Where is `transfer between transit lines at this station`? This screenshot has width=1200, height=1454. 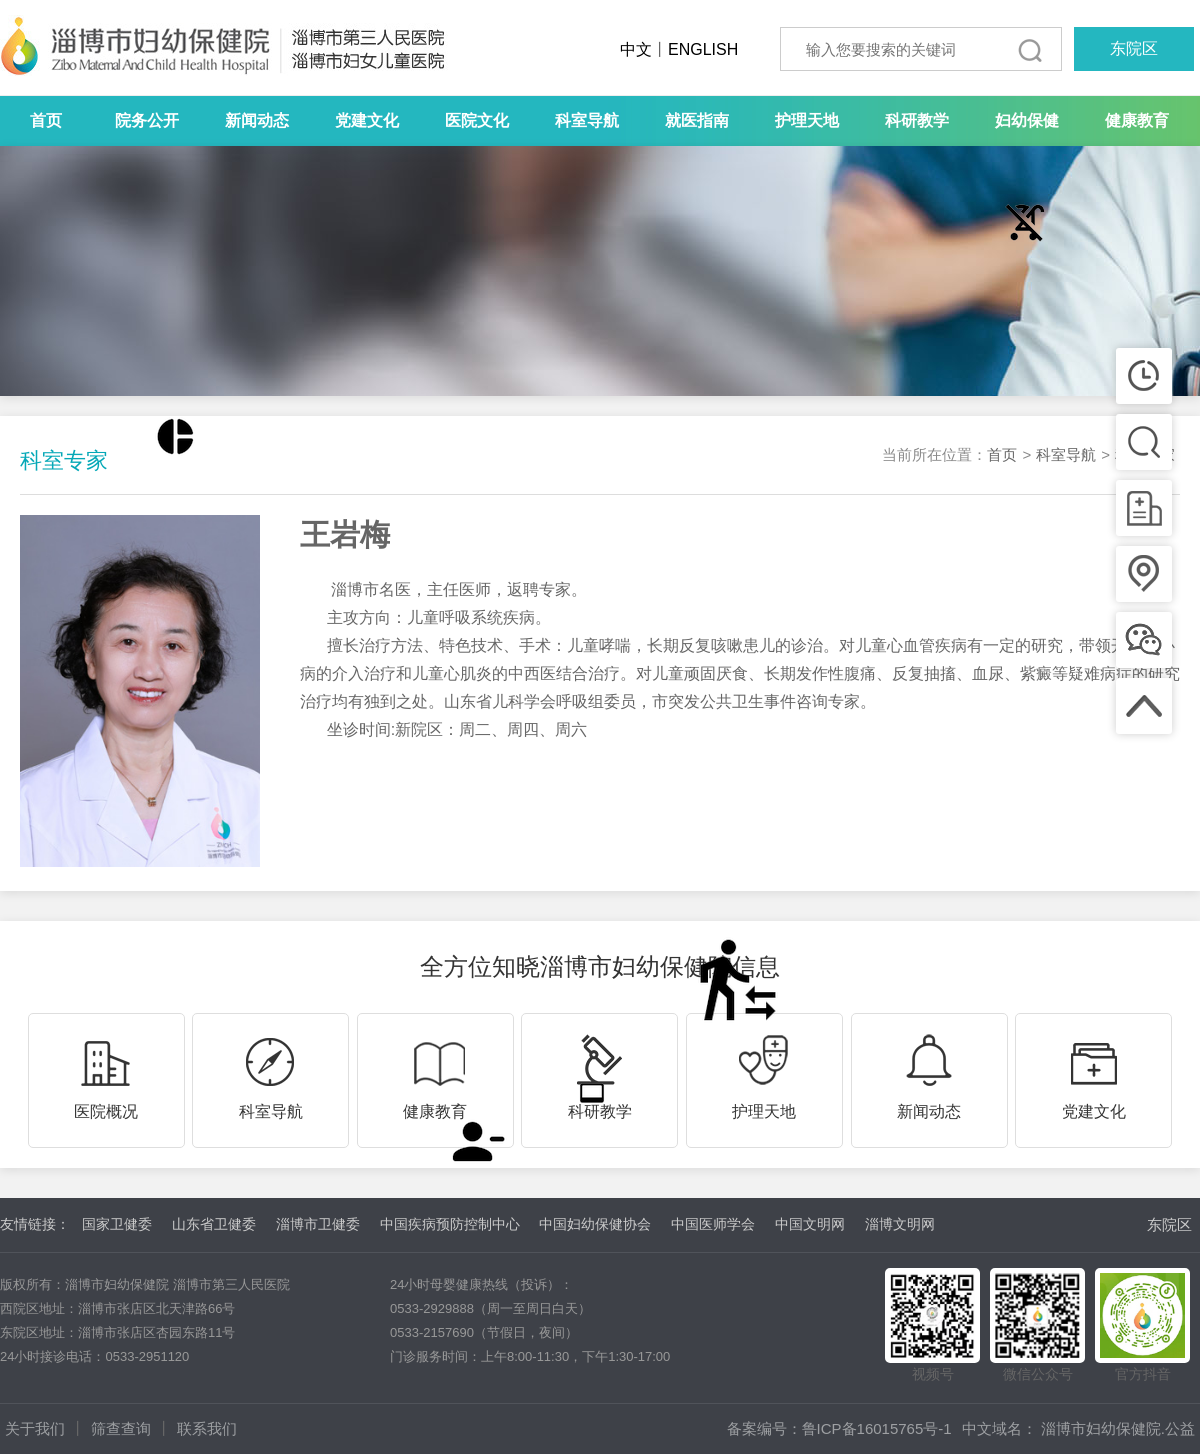 transfer between transit lines at this station is located at coordinates (738, 979).